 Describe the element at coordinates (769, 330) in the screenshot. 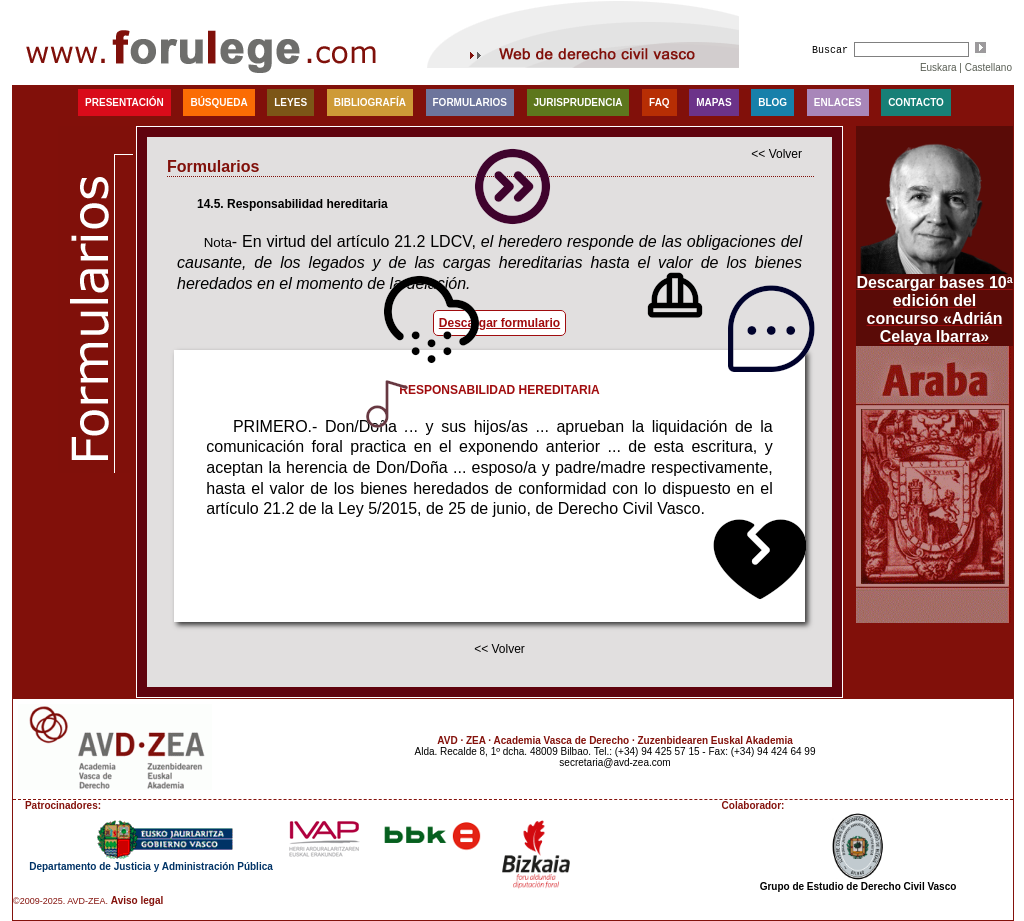

I see `open chat or messaging` at that location.